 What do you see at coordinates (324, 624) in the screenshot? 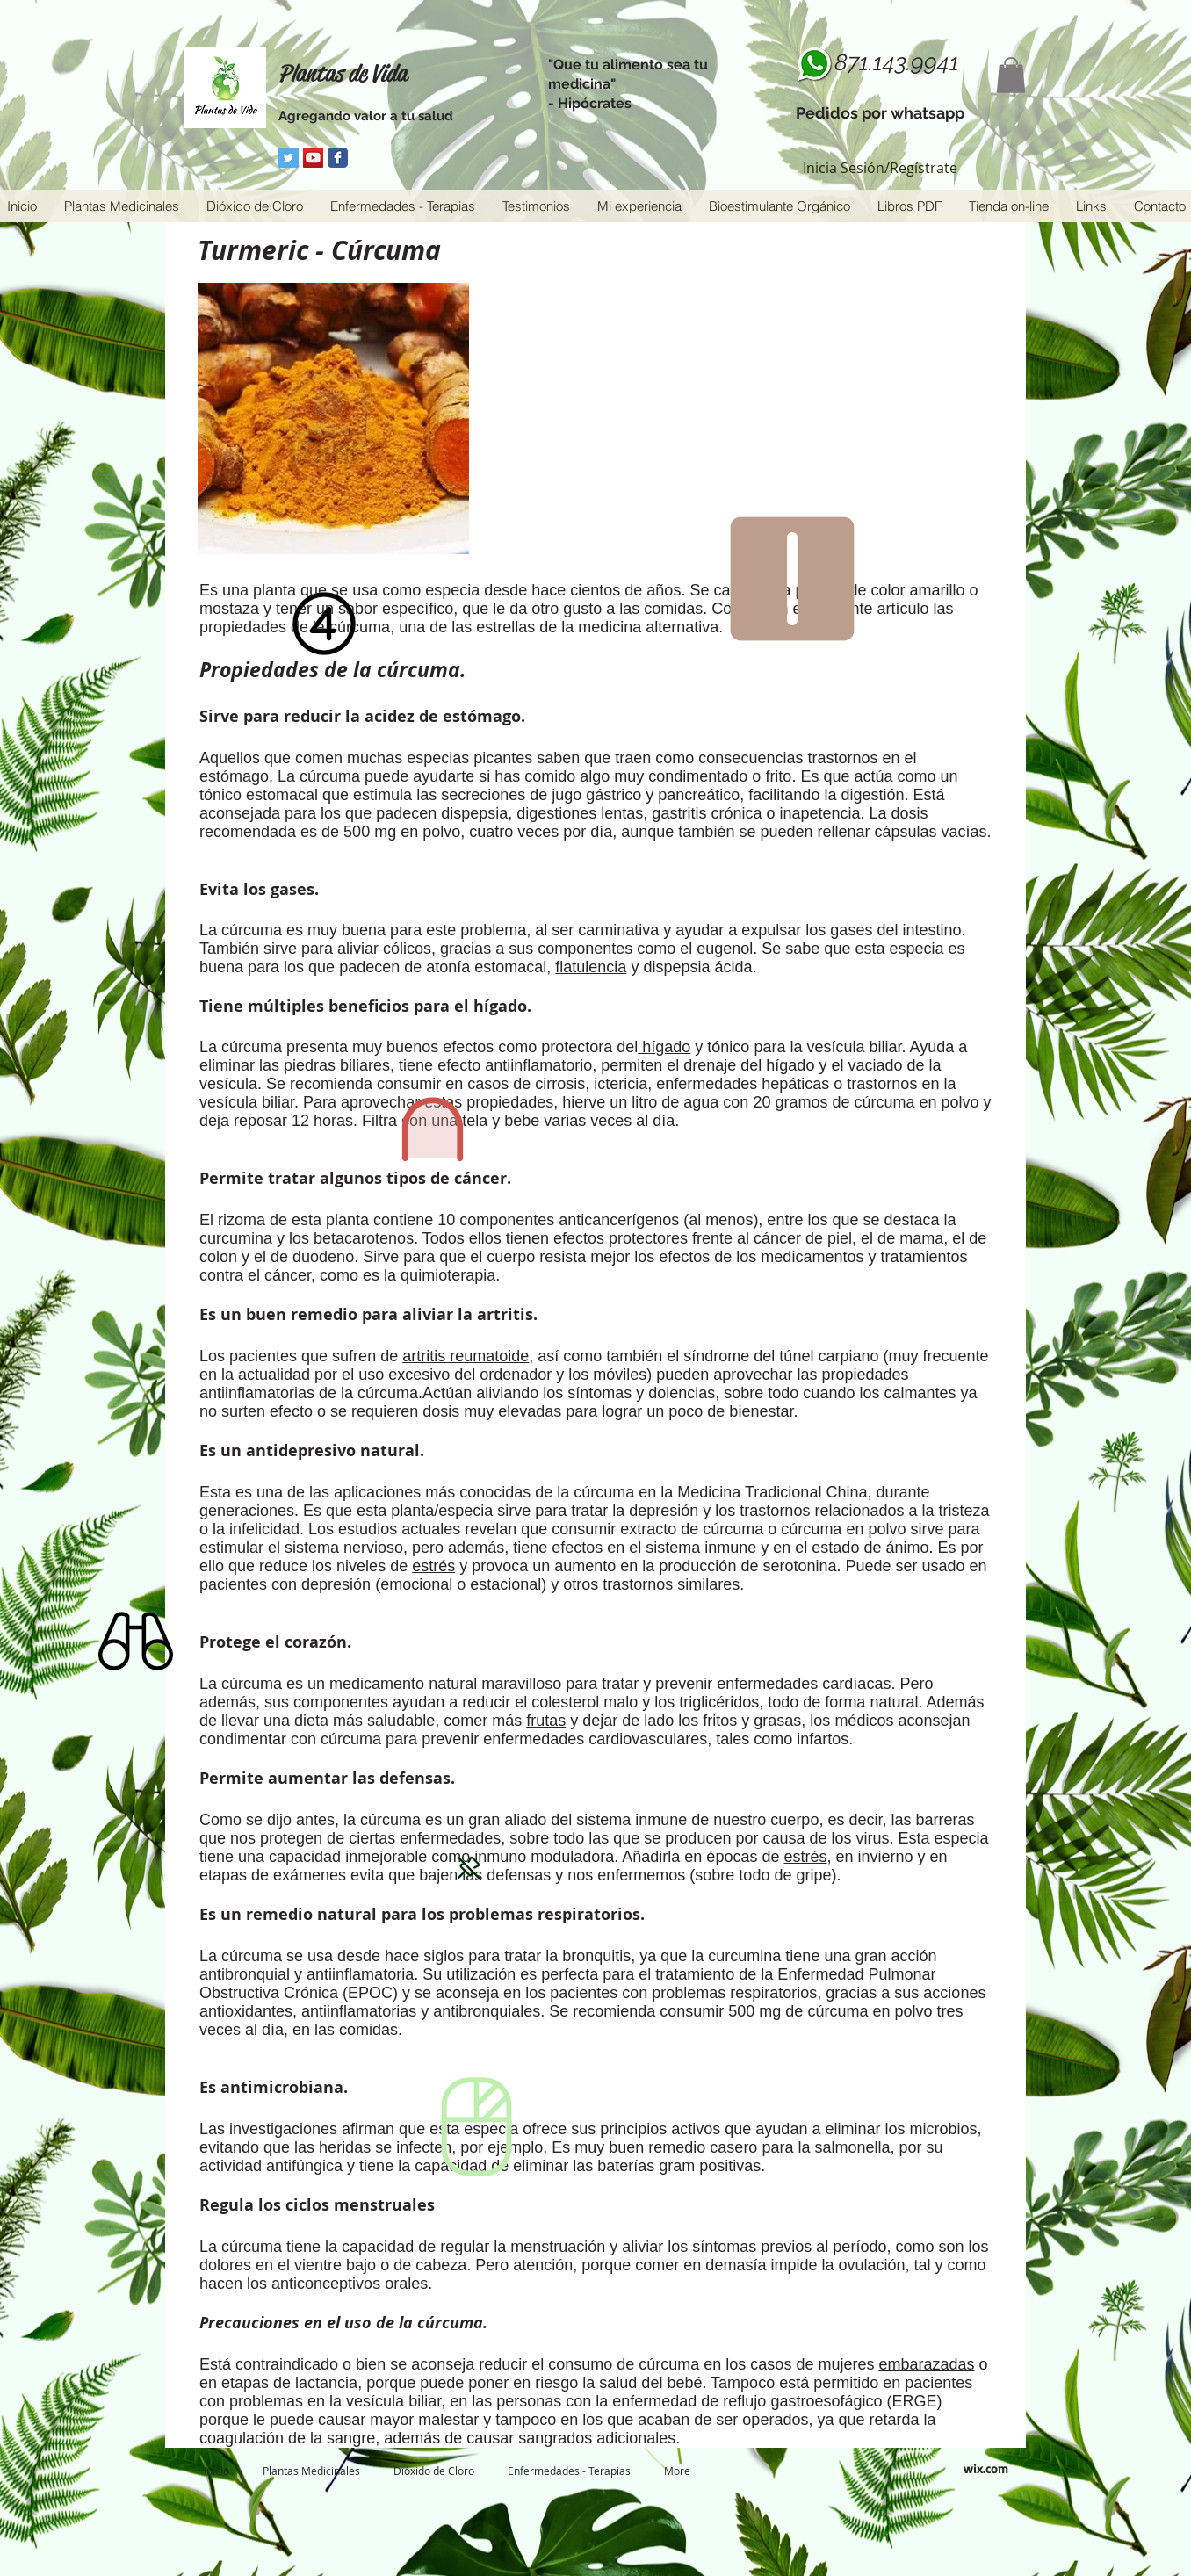
I see `indicates step four in a multi-step process` at bounding box center [324, 624].